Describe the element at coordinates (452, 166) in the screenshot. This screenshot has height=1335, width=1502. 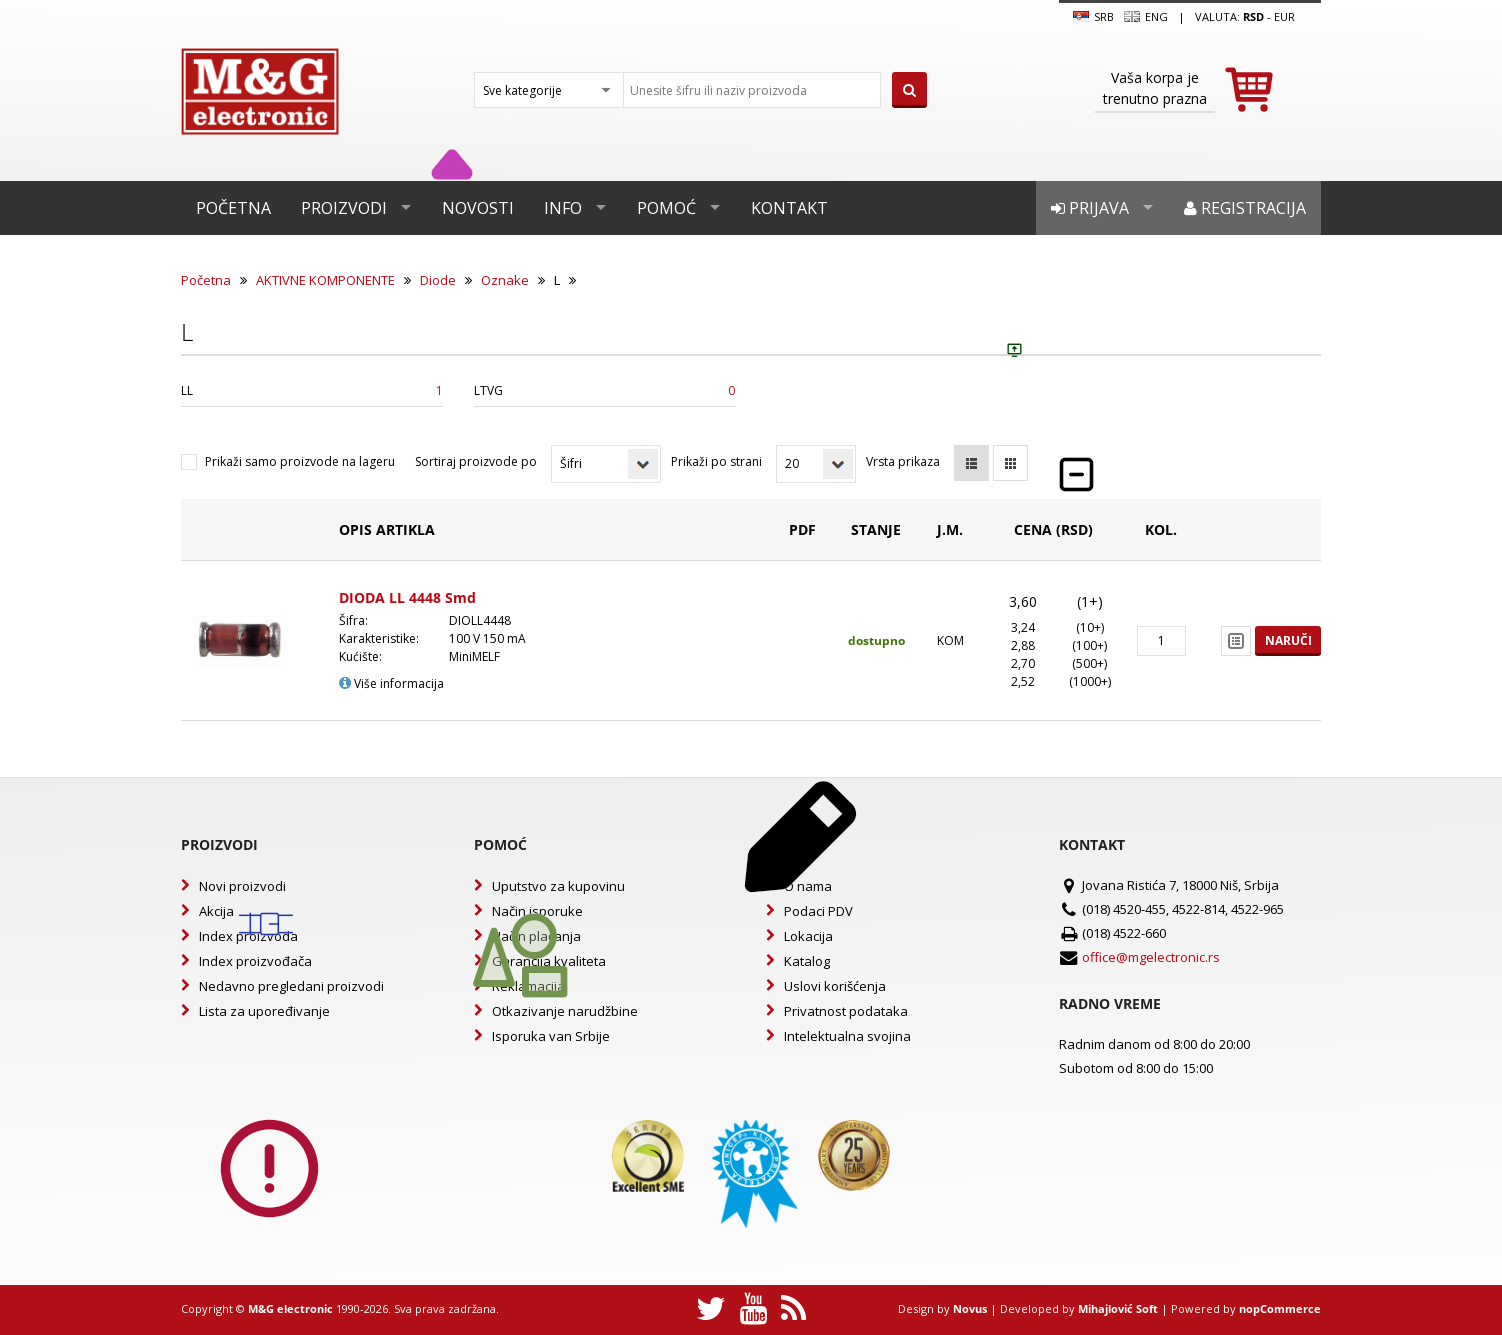
I see `scroll to top of page` at that location.